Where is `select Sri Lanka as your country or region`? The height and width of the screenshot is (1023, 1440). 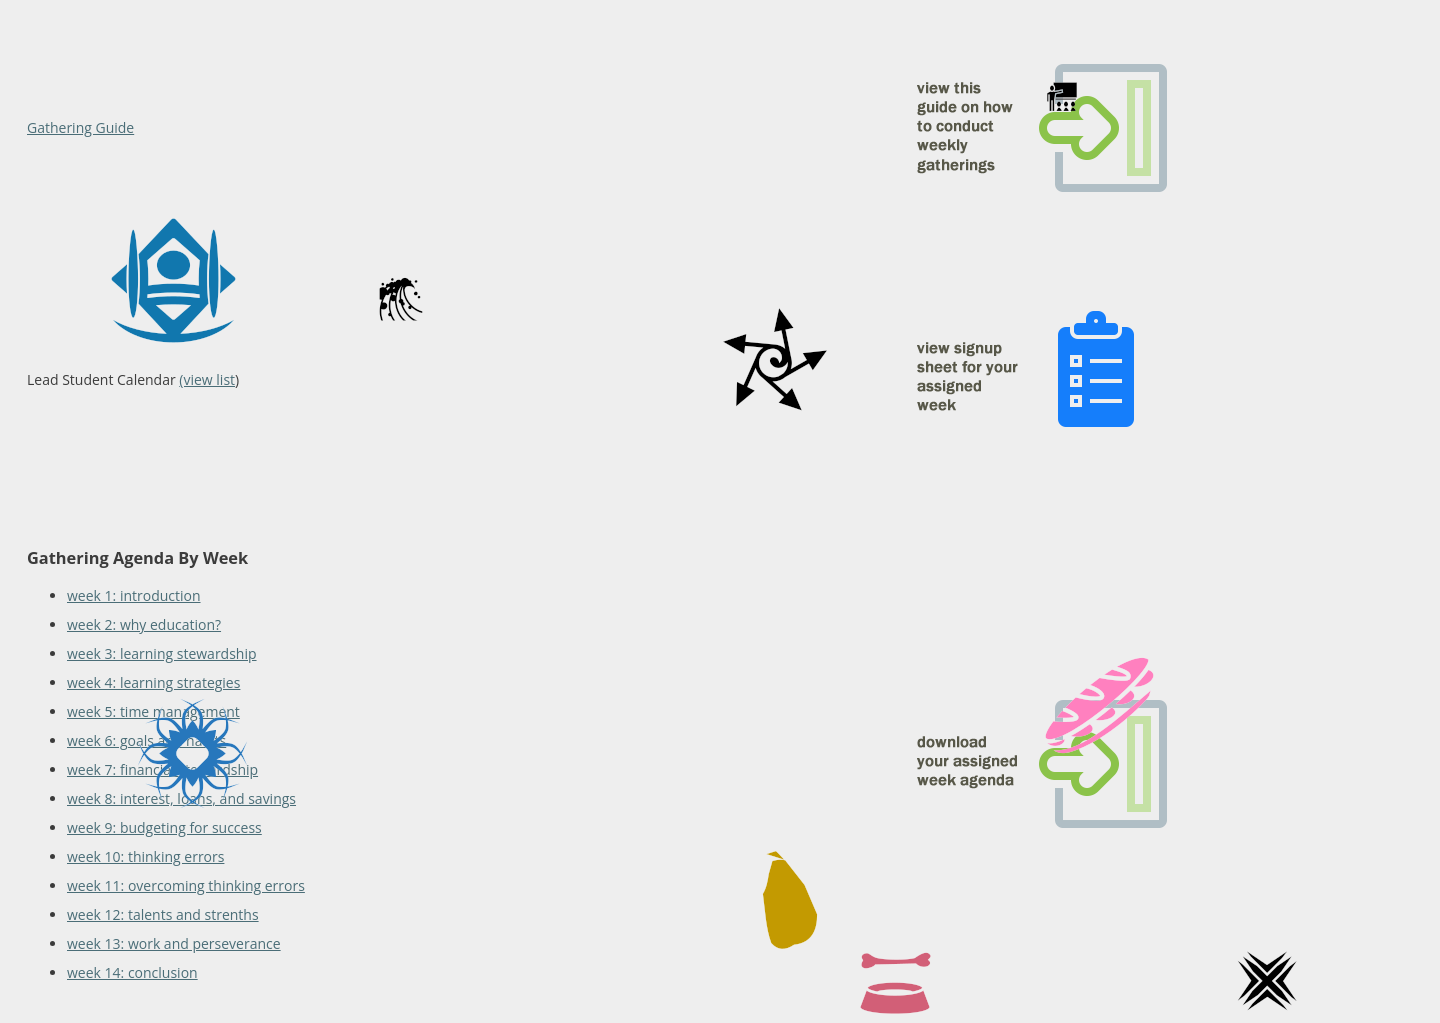
select Sri Lanka as your country or region is located at coordinates (790, 900).